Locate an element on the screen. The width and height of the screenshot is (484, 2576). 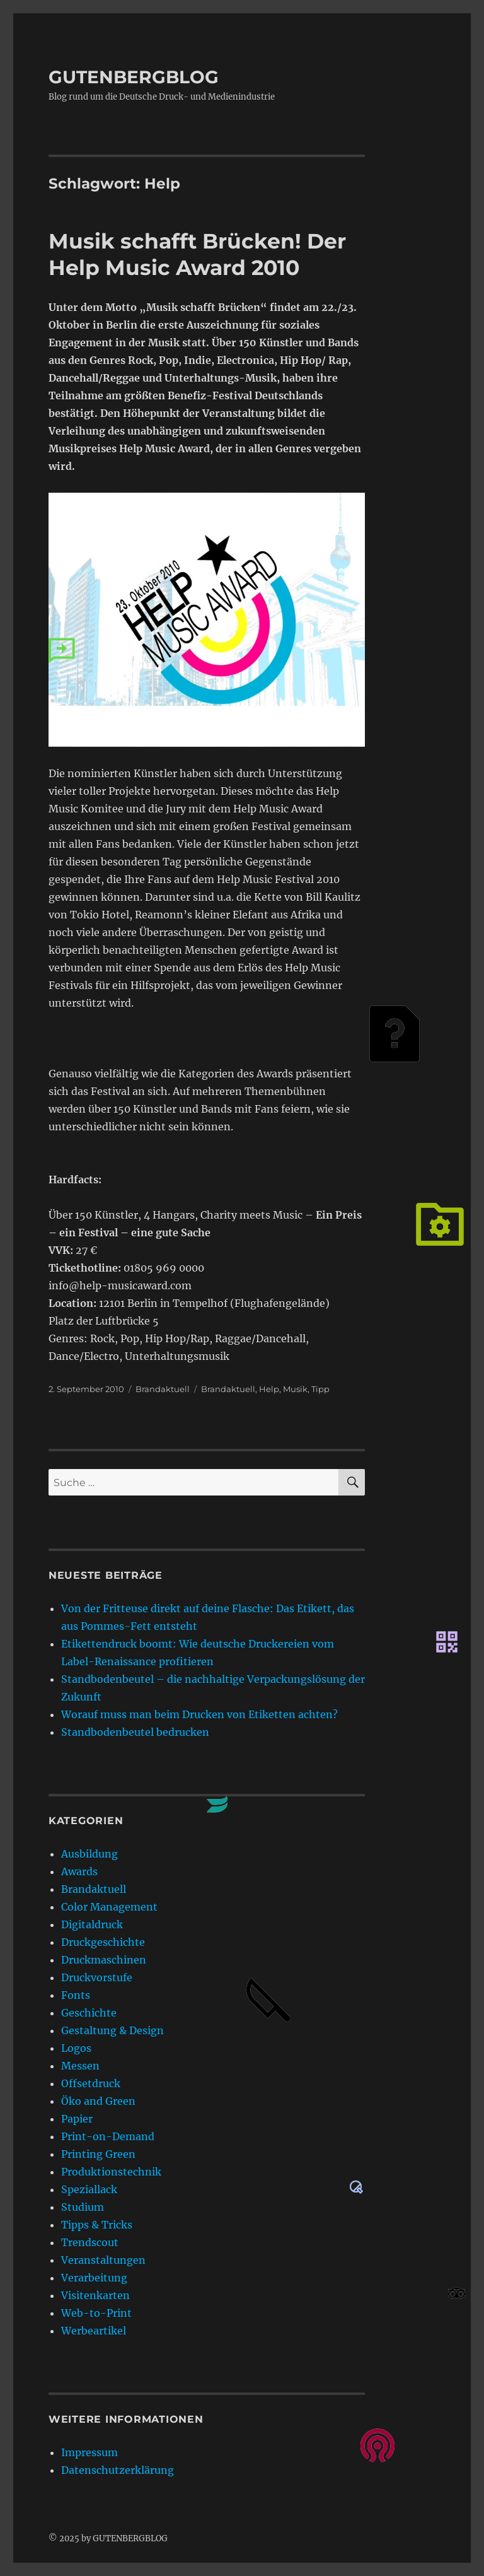
access cooking or recipe features is located at coordinates (267, 2000).